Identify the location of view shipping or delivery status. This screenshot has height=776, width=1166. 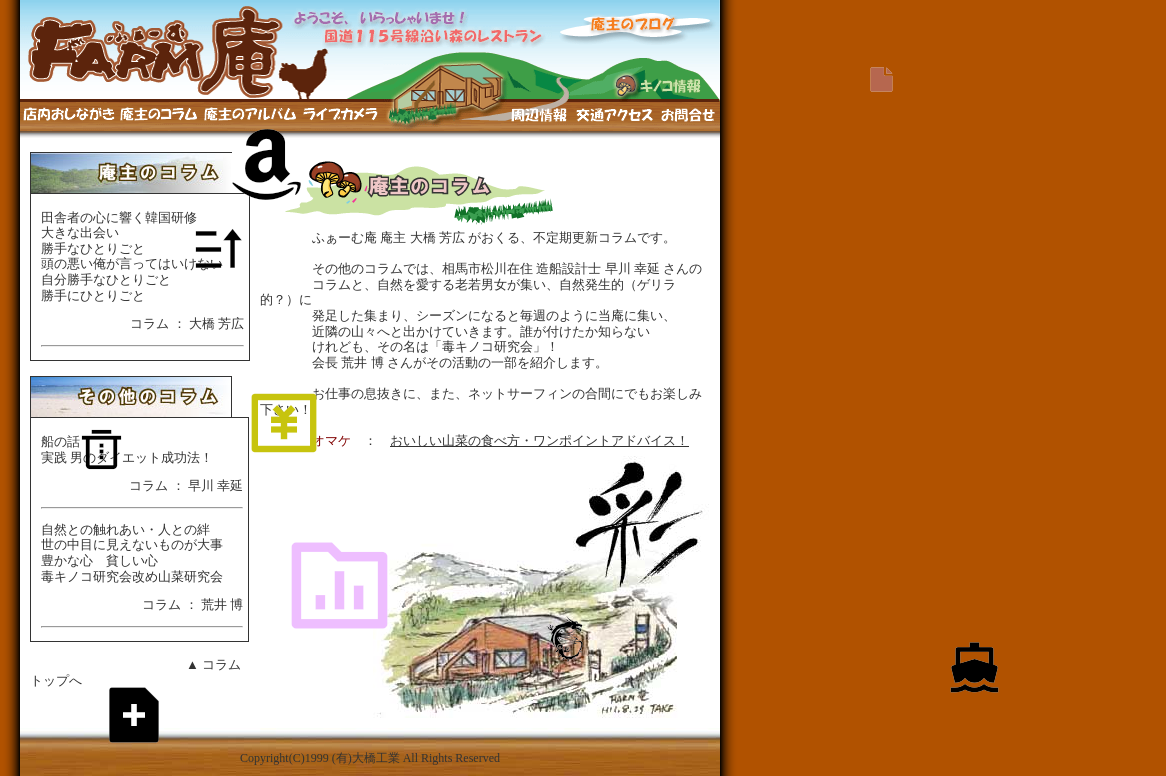
(974, 668).